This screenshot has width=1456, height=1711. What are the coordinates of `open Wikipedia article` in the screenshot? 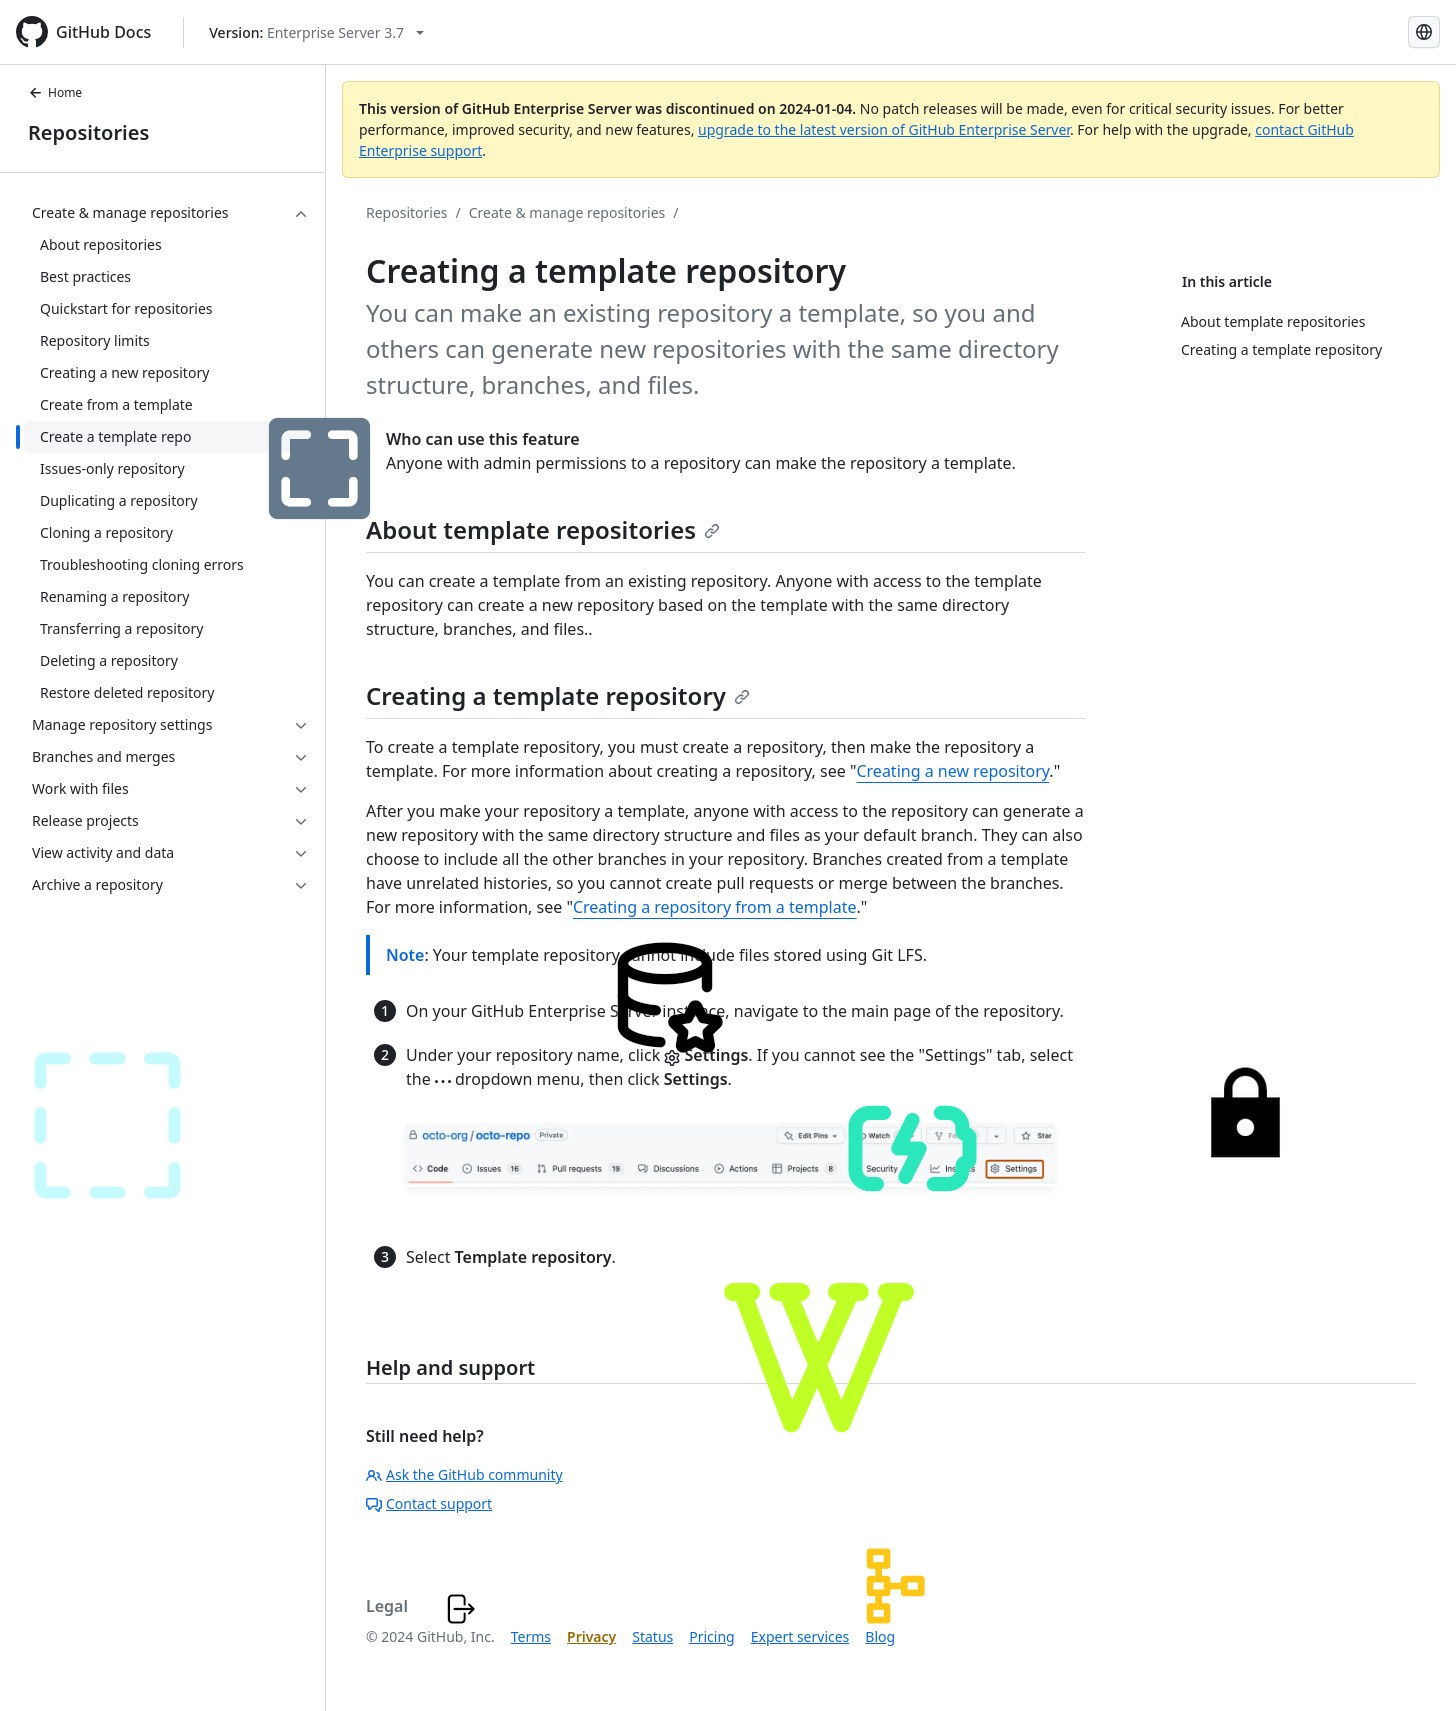 It's located at (814, 1355).